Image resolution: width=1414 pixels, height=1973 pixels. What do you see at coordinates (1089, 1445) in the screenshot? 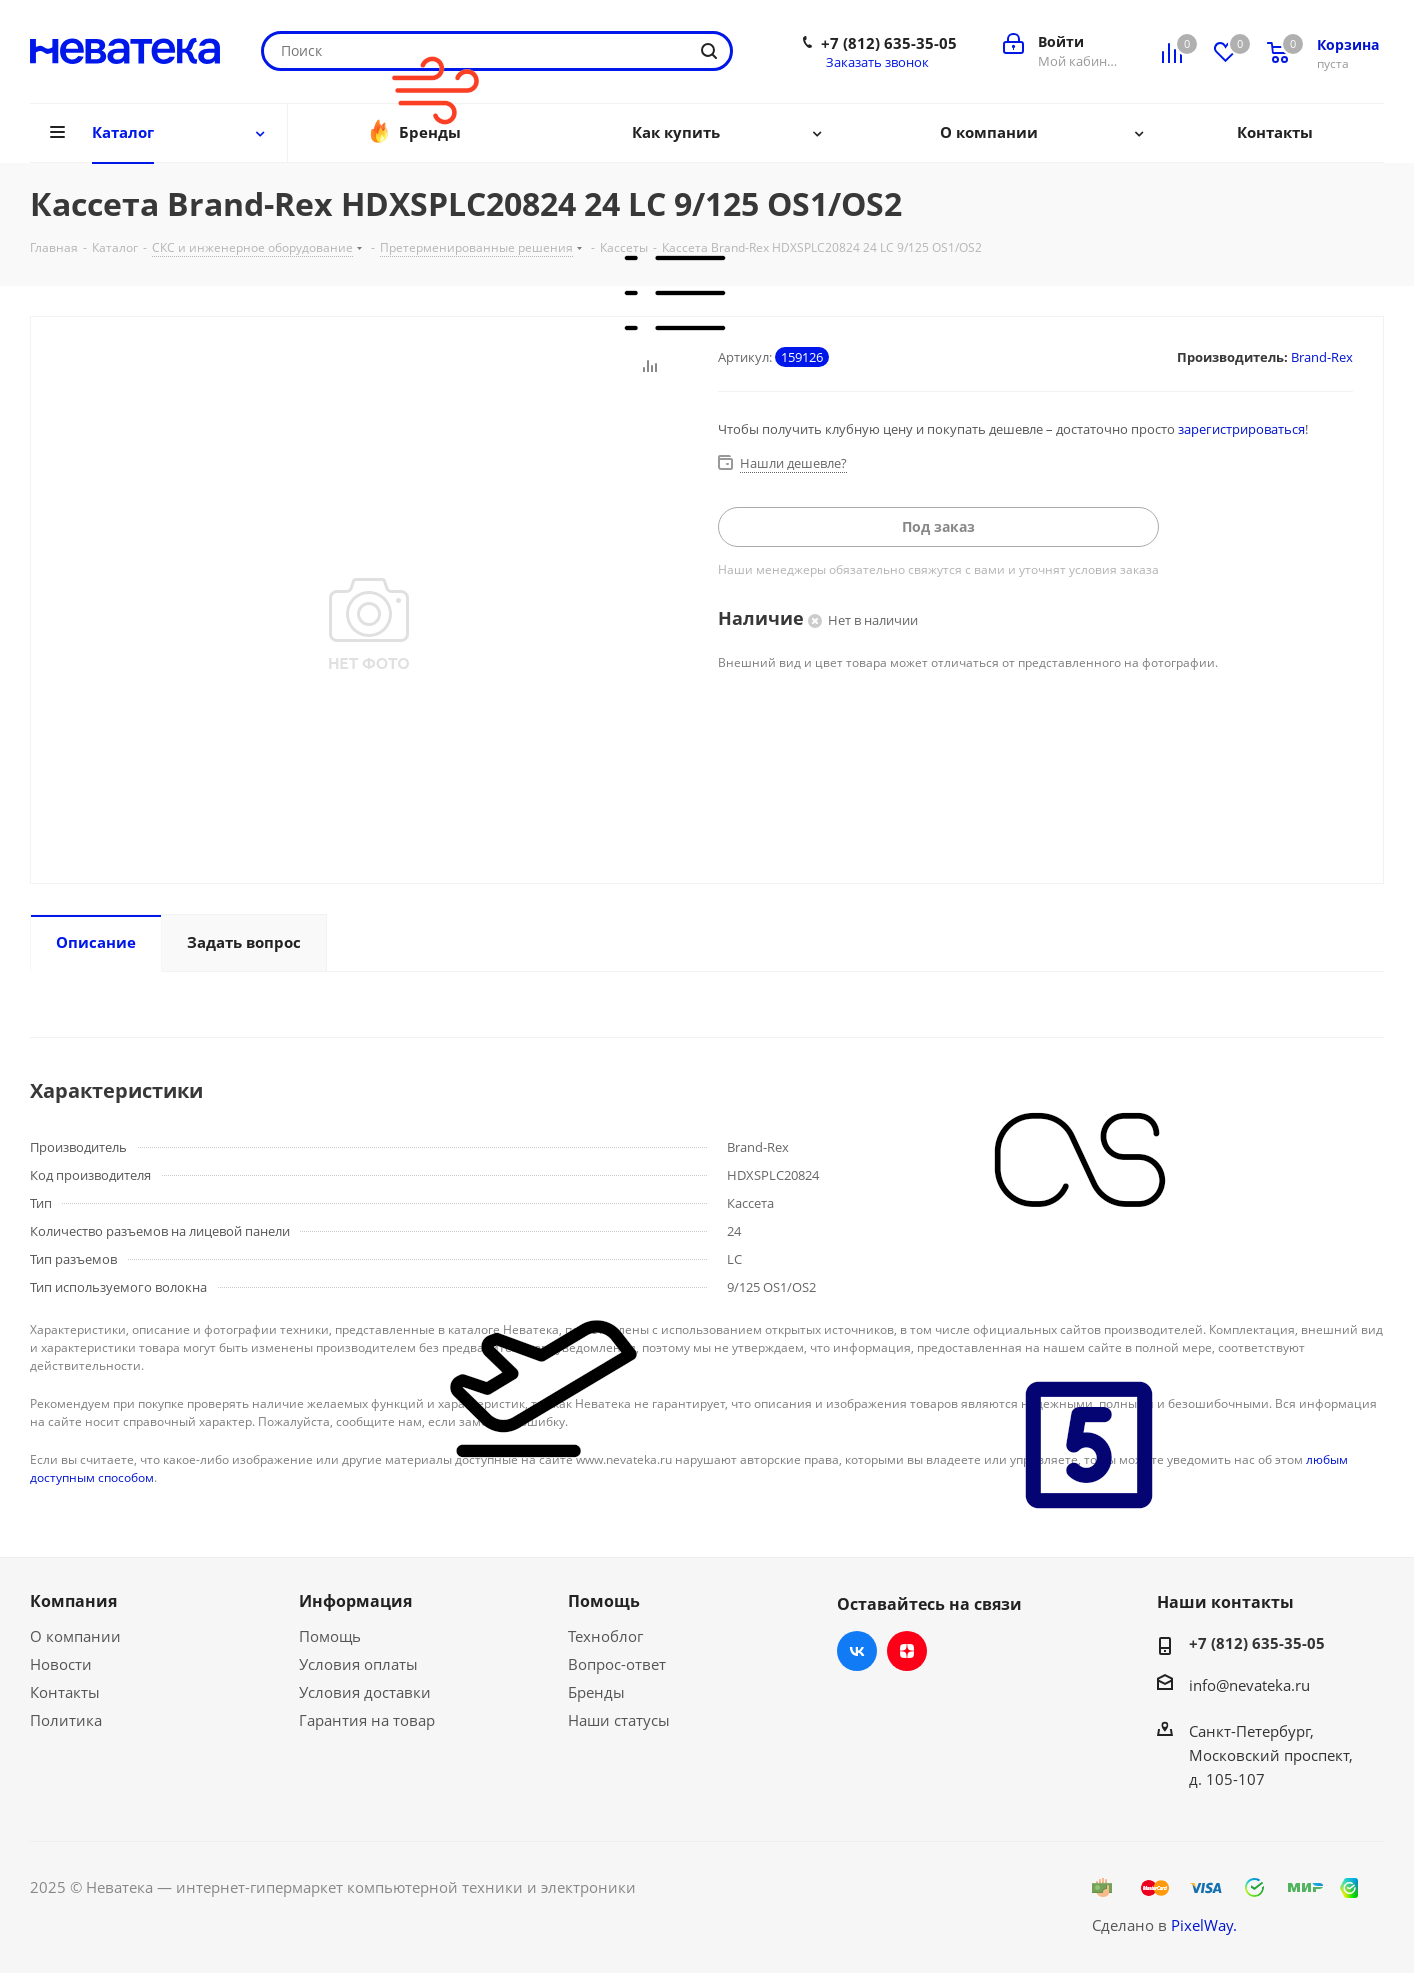
I see `indicates step 5 in a numbered process` at bounding box center [1089, 1445].